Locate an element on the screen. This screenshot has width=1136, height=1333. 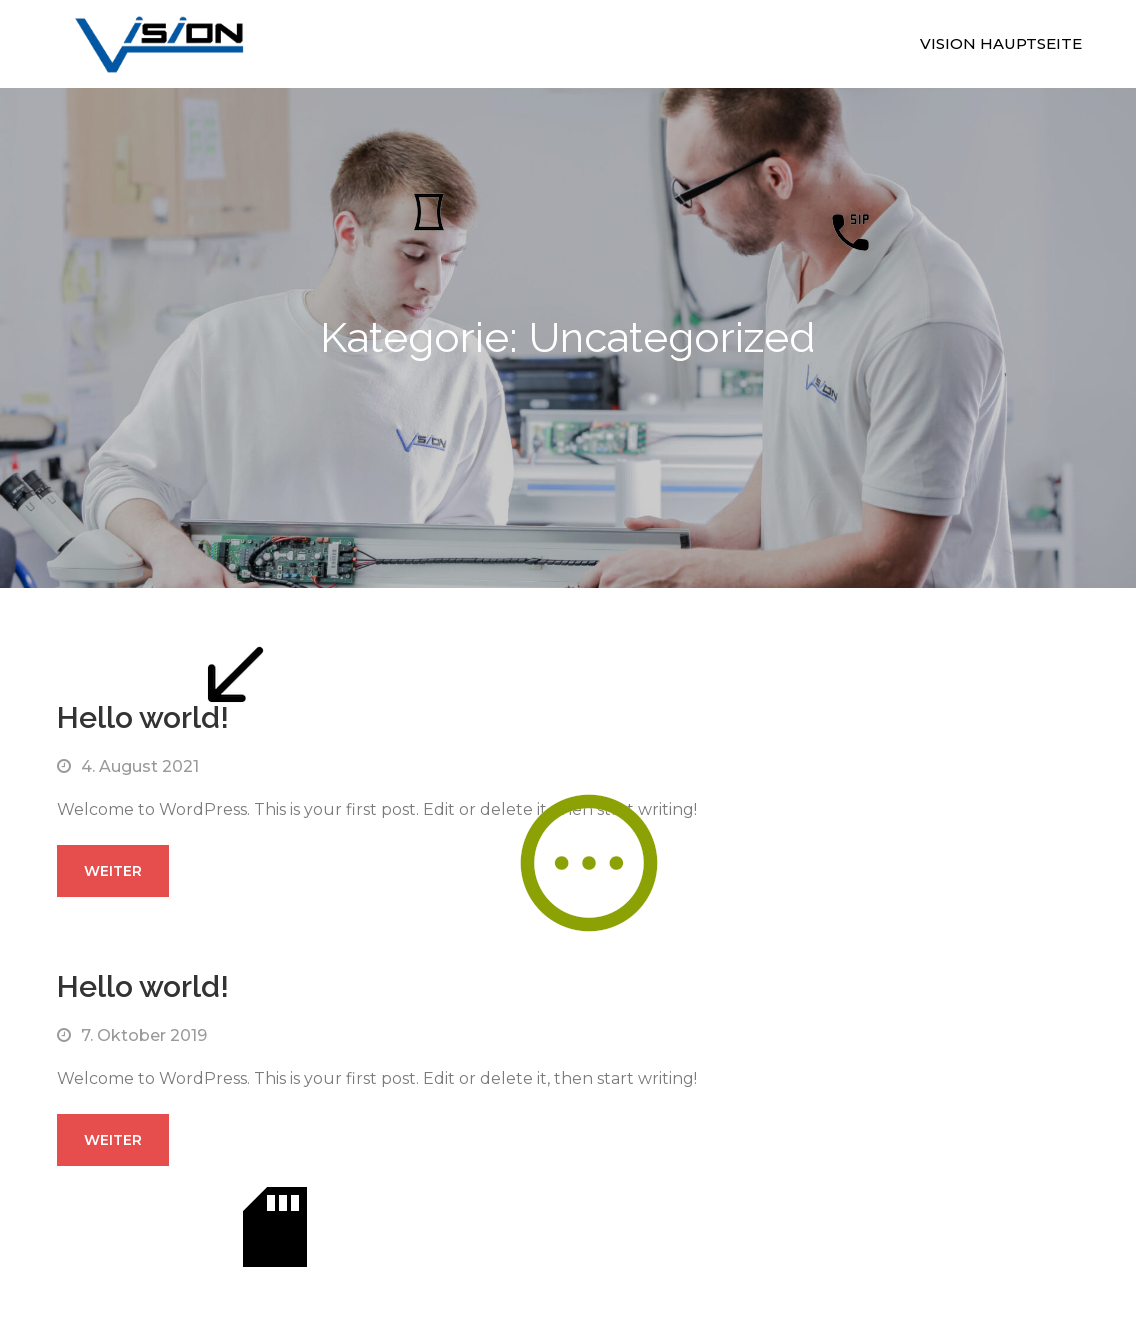
access sd card storage is located at coordinates (275, 1227).